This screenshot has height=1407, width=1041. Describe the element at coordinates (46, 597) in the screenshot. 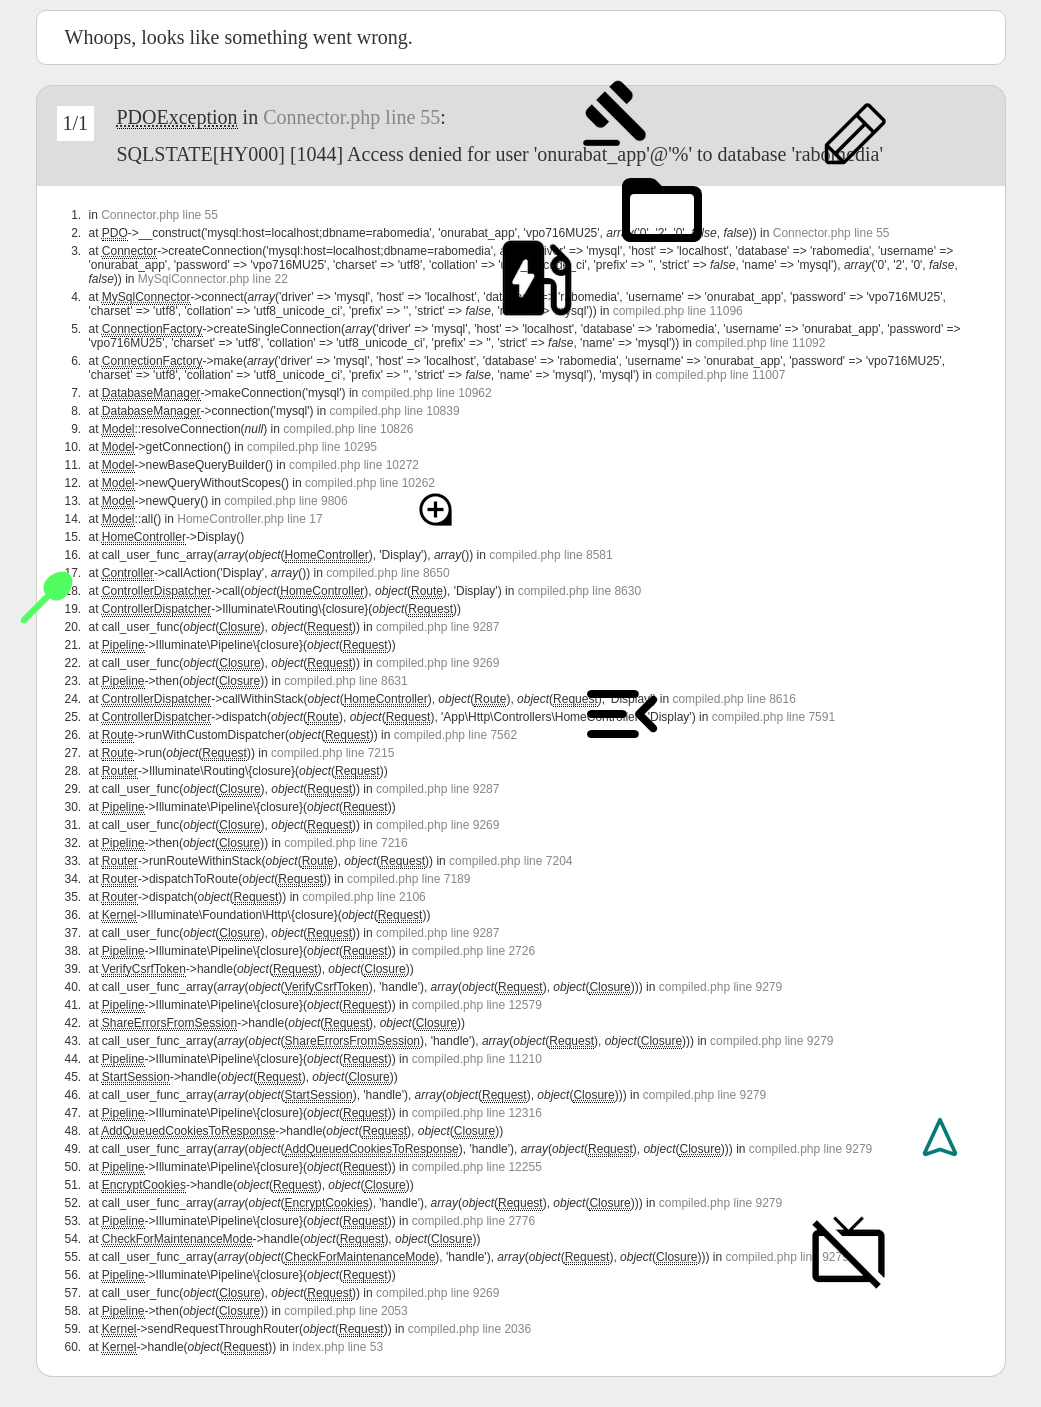

I see `access food or dining options` at that location.